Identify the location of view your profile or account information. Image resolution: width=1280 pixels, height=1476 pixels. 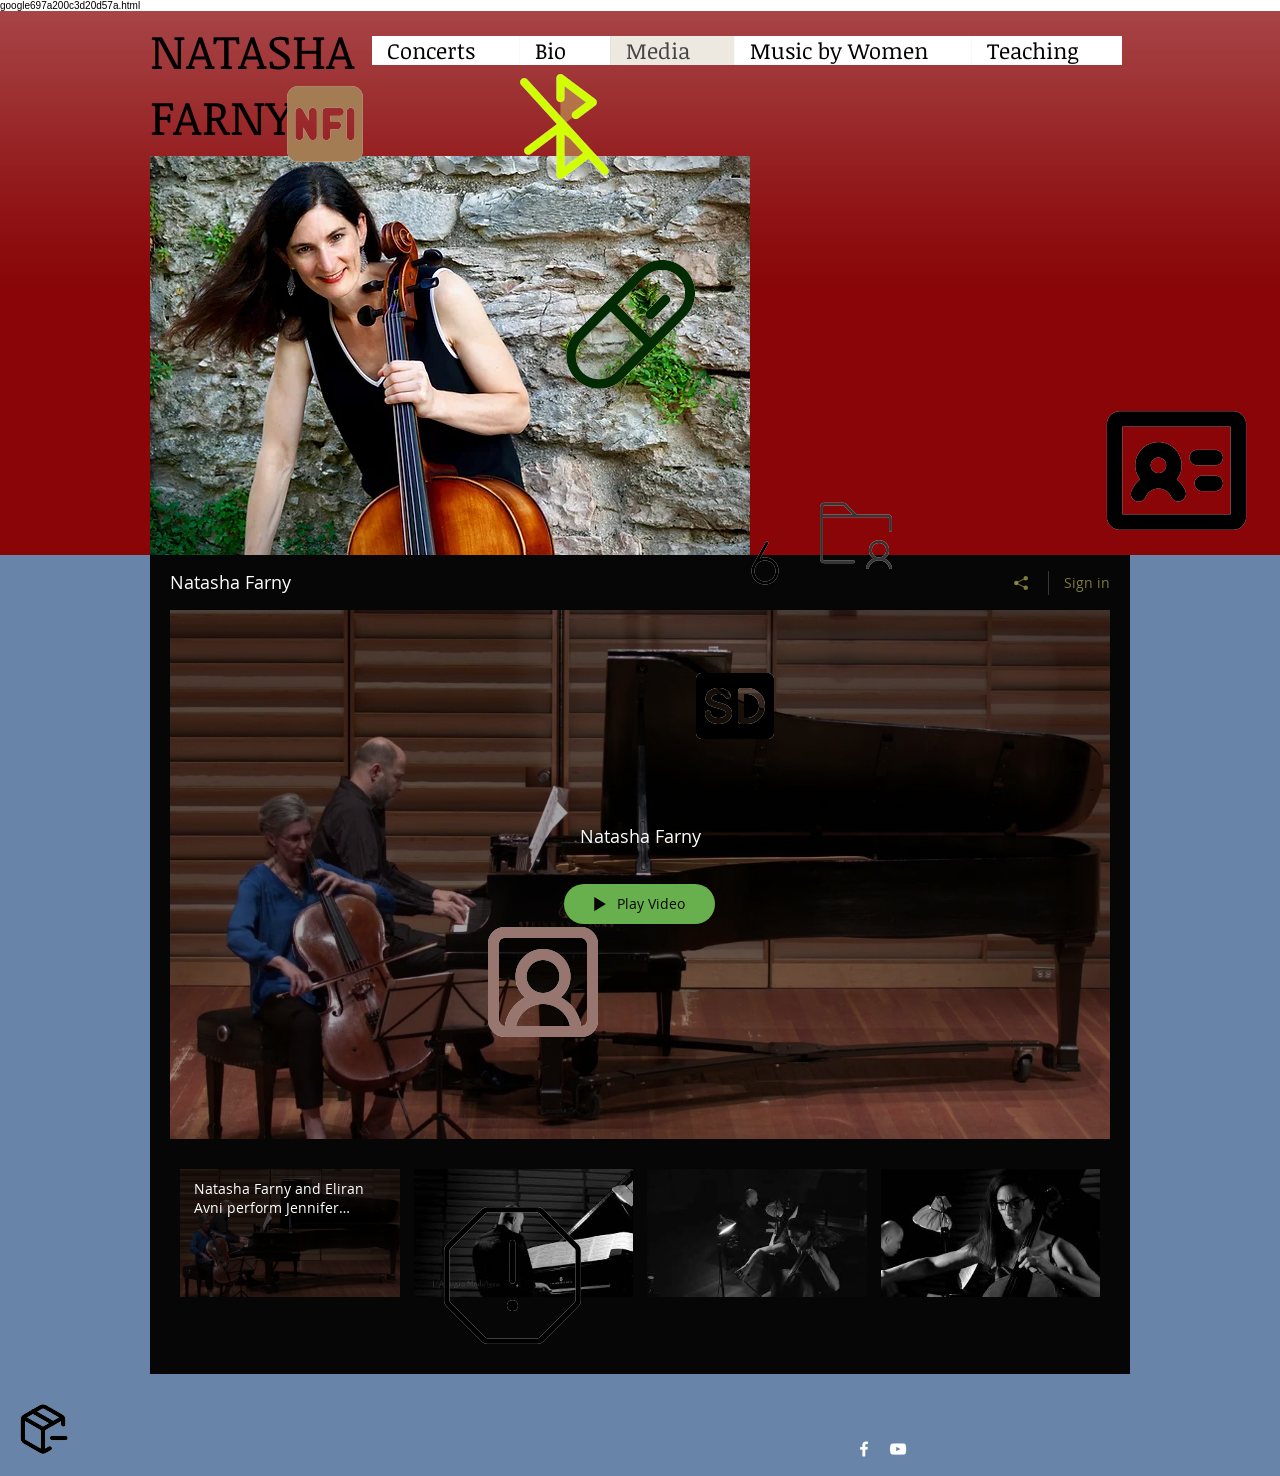
(1176, 470).